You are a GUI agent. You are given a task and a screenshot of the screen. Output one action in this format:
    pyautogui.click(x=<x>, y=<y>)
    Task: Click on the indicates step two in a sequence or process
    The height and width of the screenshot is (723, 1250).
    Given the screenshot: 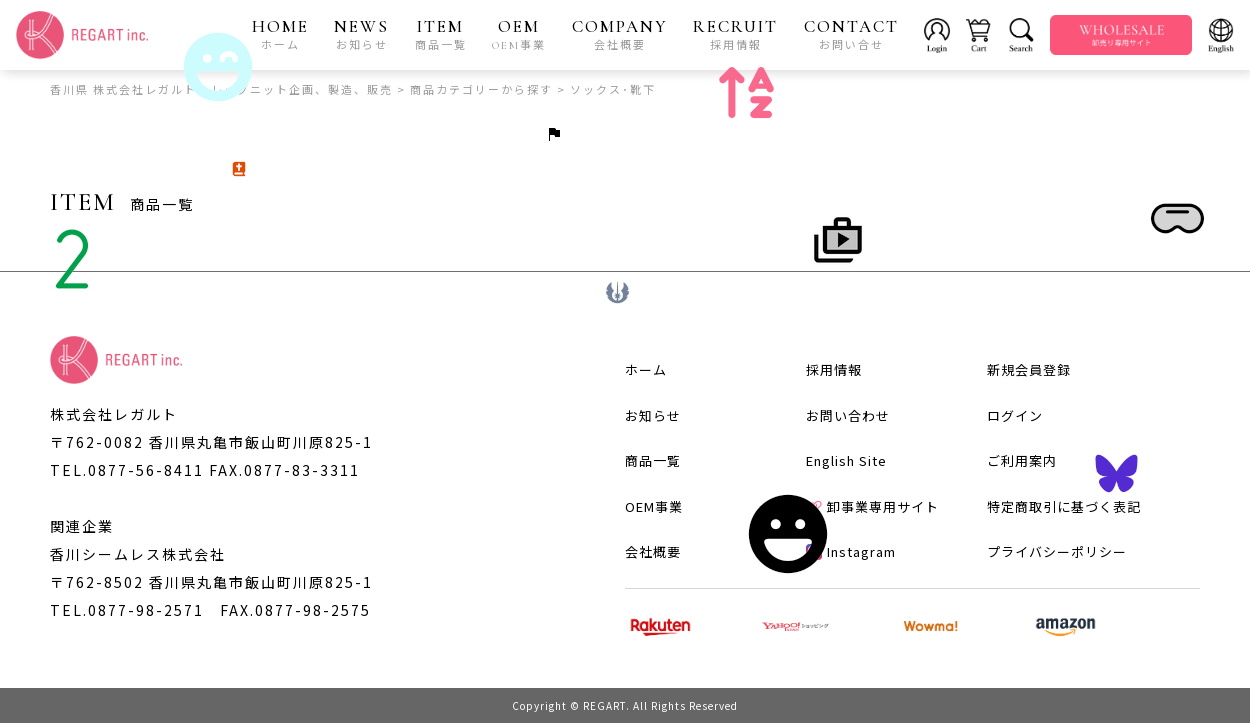 What is the action you would take?
    pyautogui.click(x=72, y=259)
    